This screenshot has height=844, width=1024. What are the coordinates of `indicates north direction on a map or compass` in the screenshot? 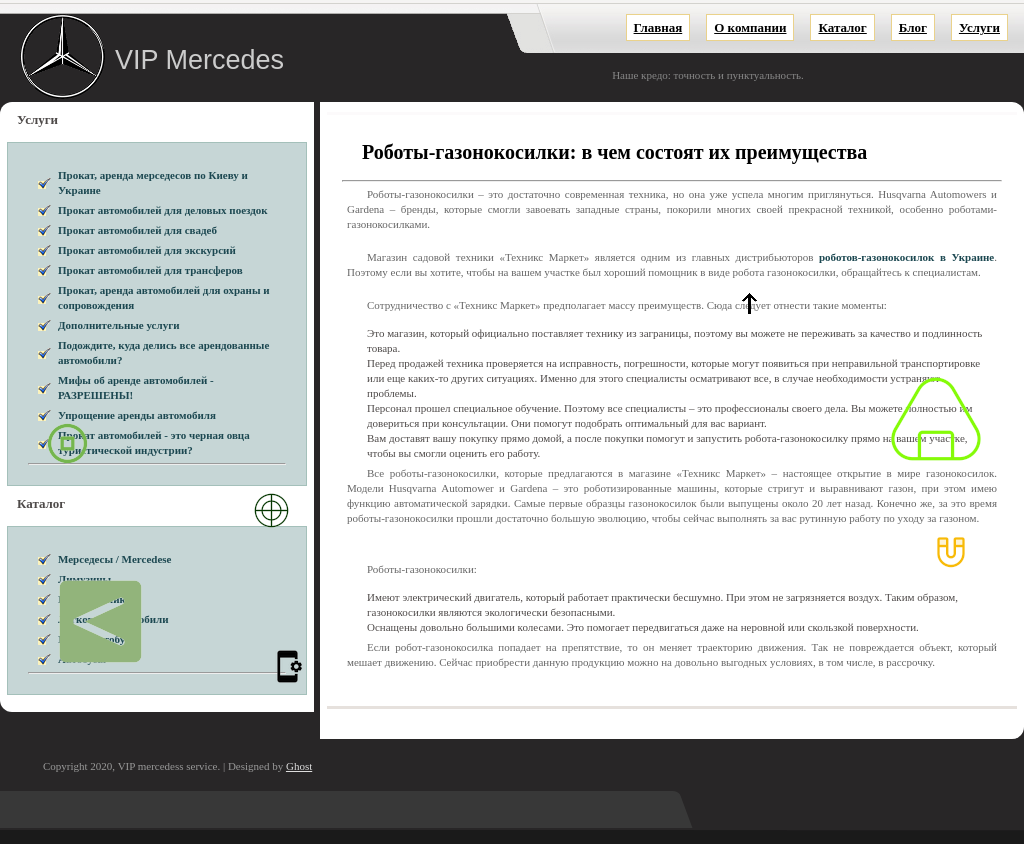 It's located at (749, 303).